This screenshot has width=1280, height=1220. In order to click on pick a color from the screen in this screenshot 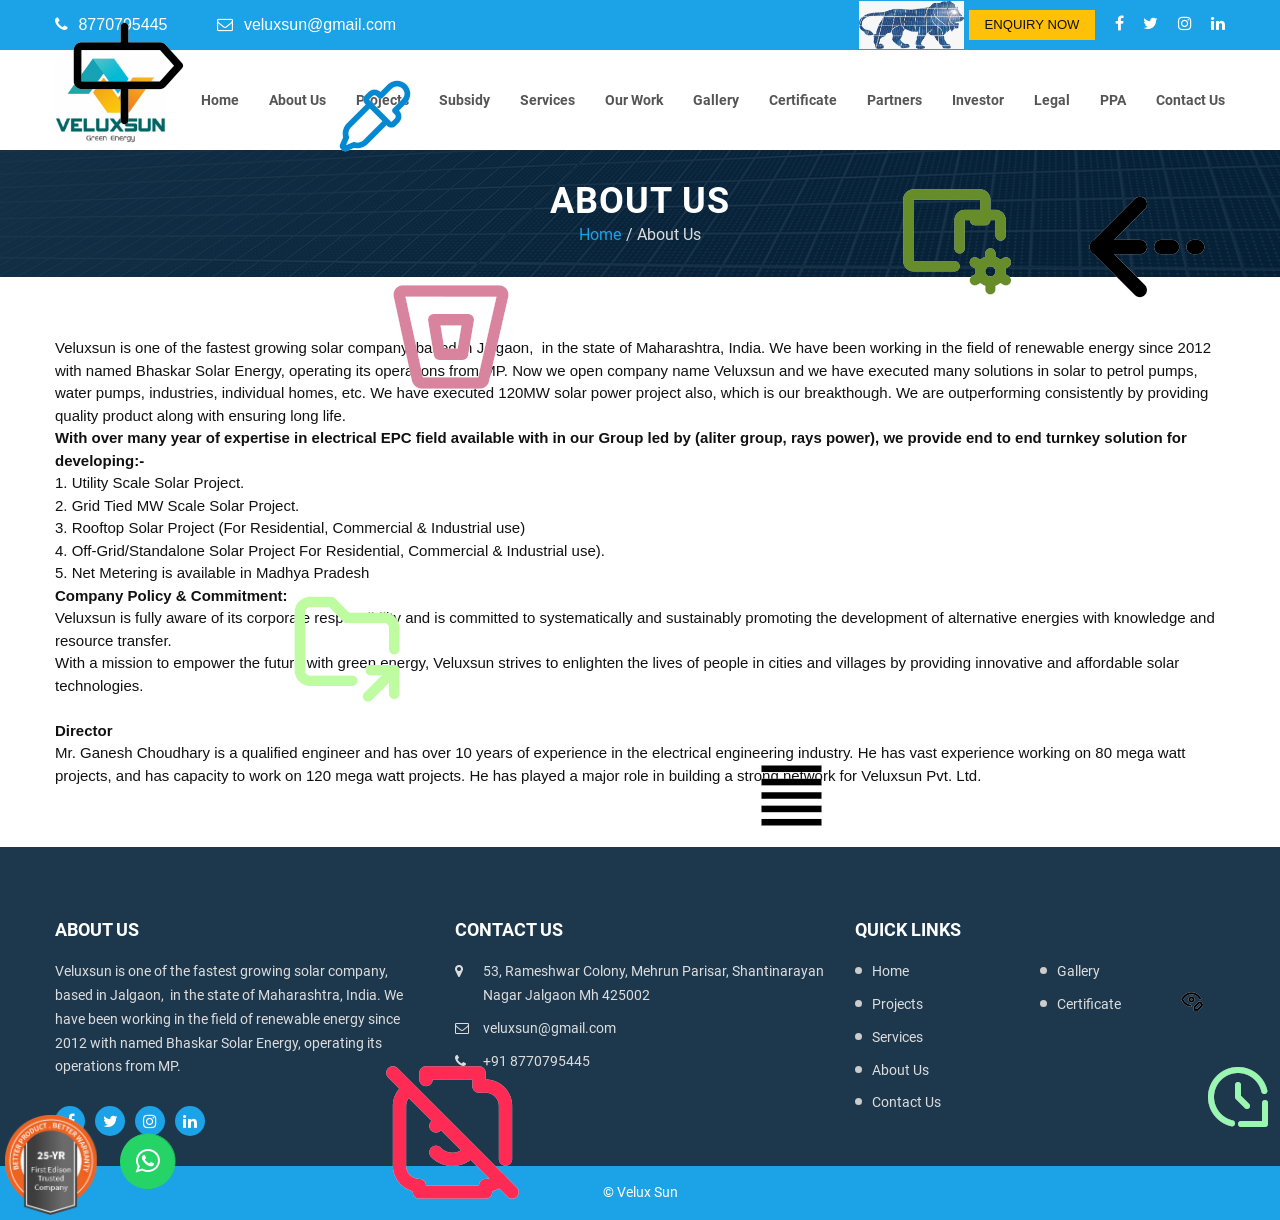, I will do `click(375, 116)`.